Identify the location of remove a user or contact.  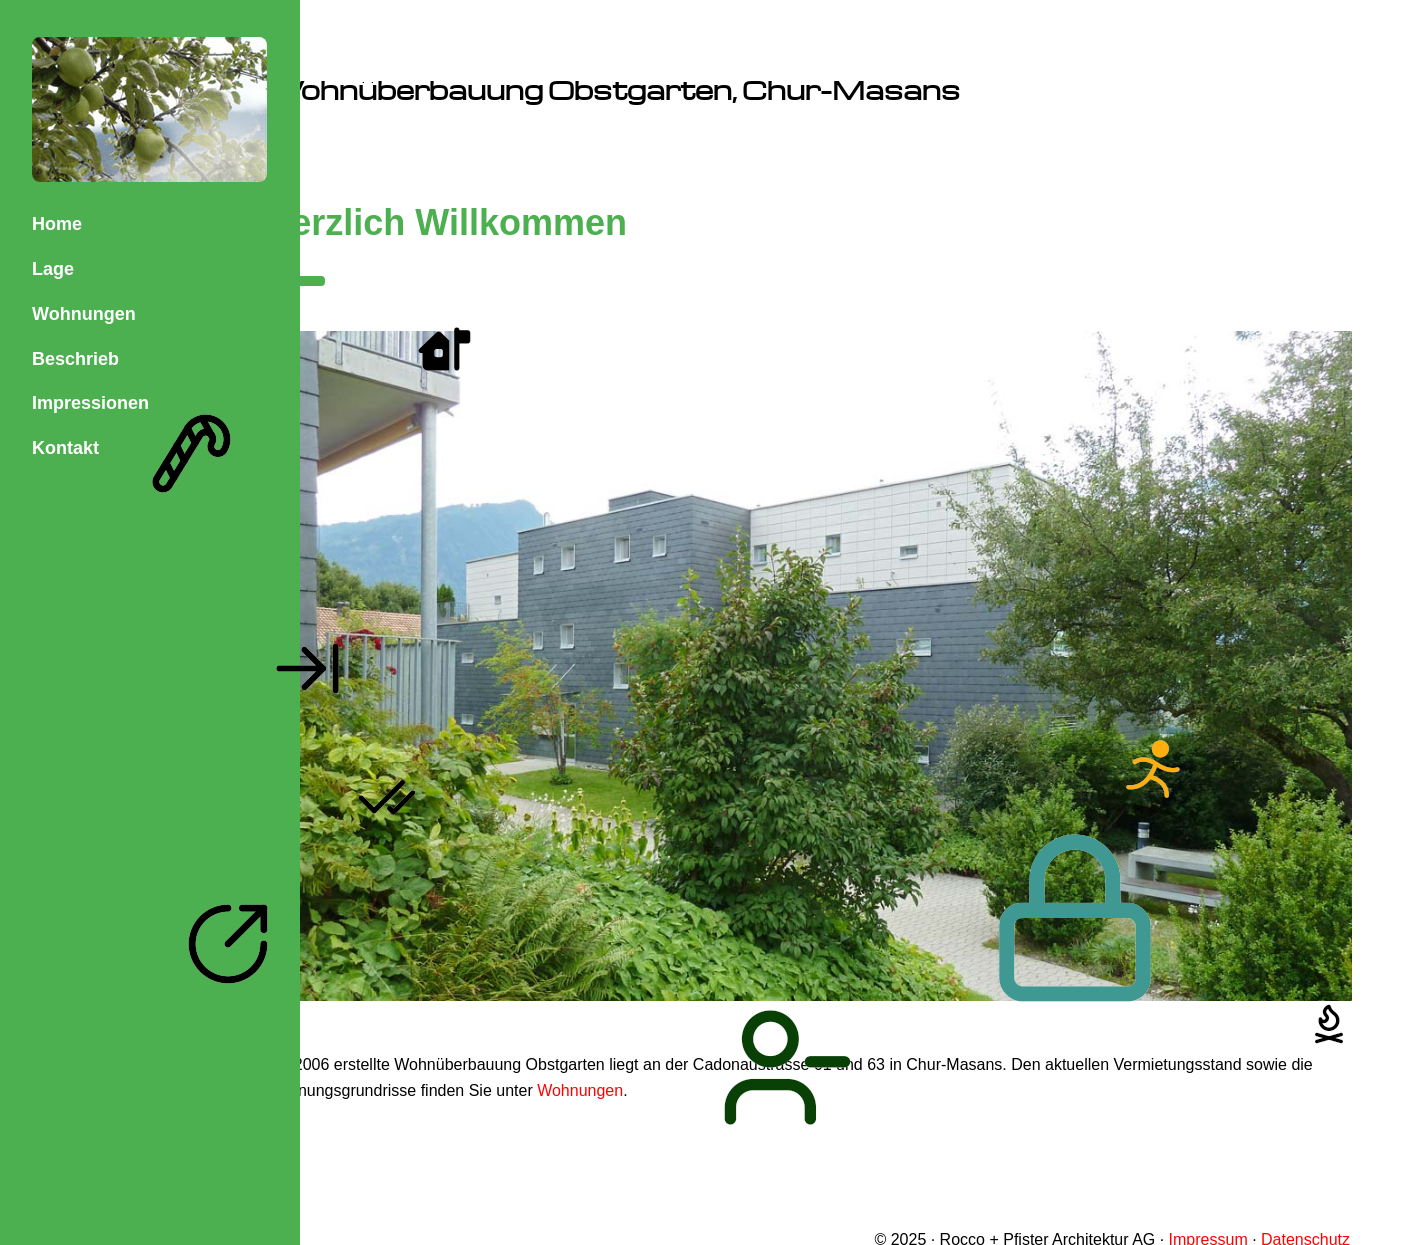
(787, 1067).